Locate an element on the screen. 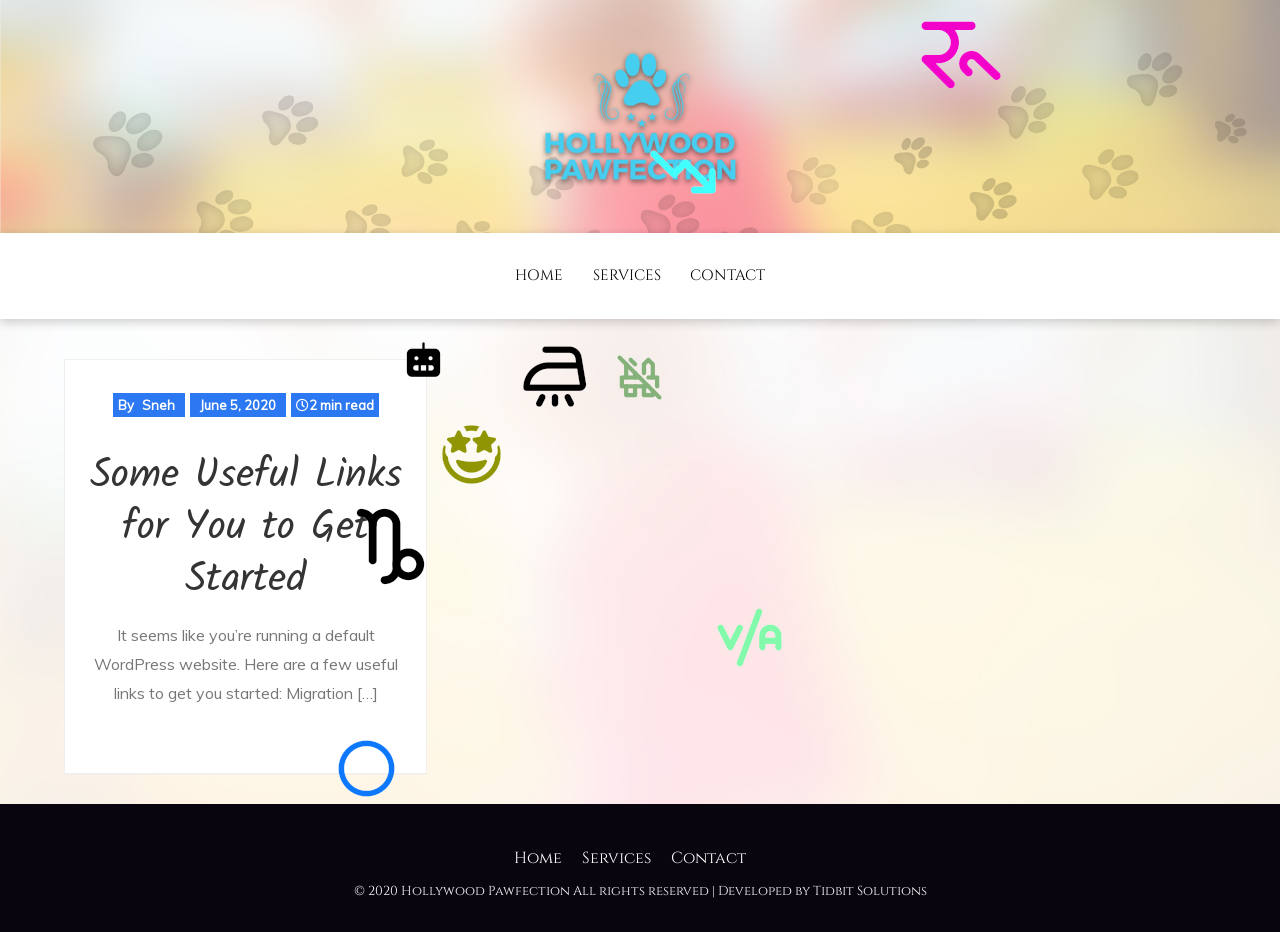 The width and height of the screenshot is (1280, 932). access AI assistant or chatbot features is located at coordinates (423, 361).